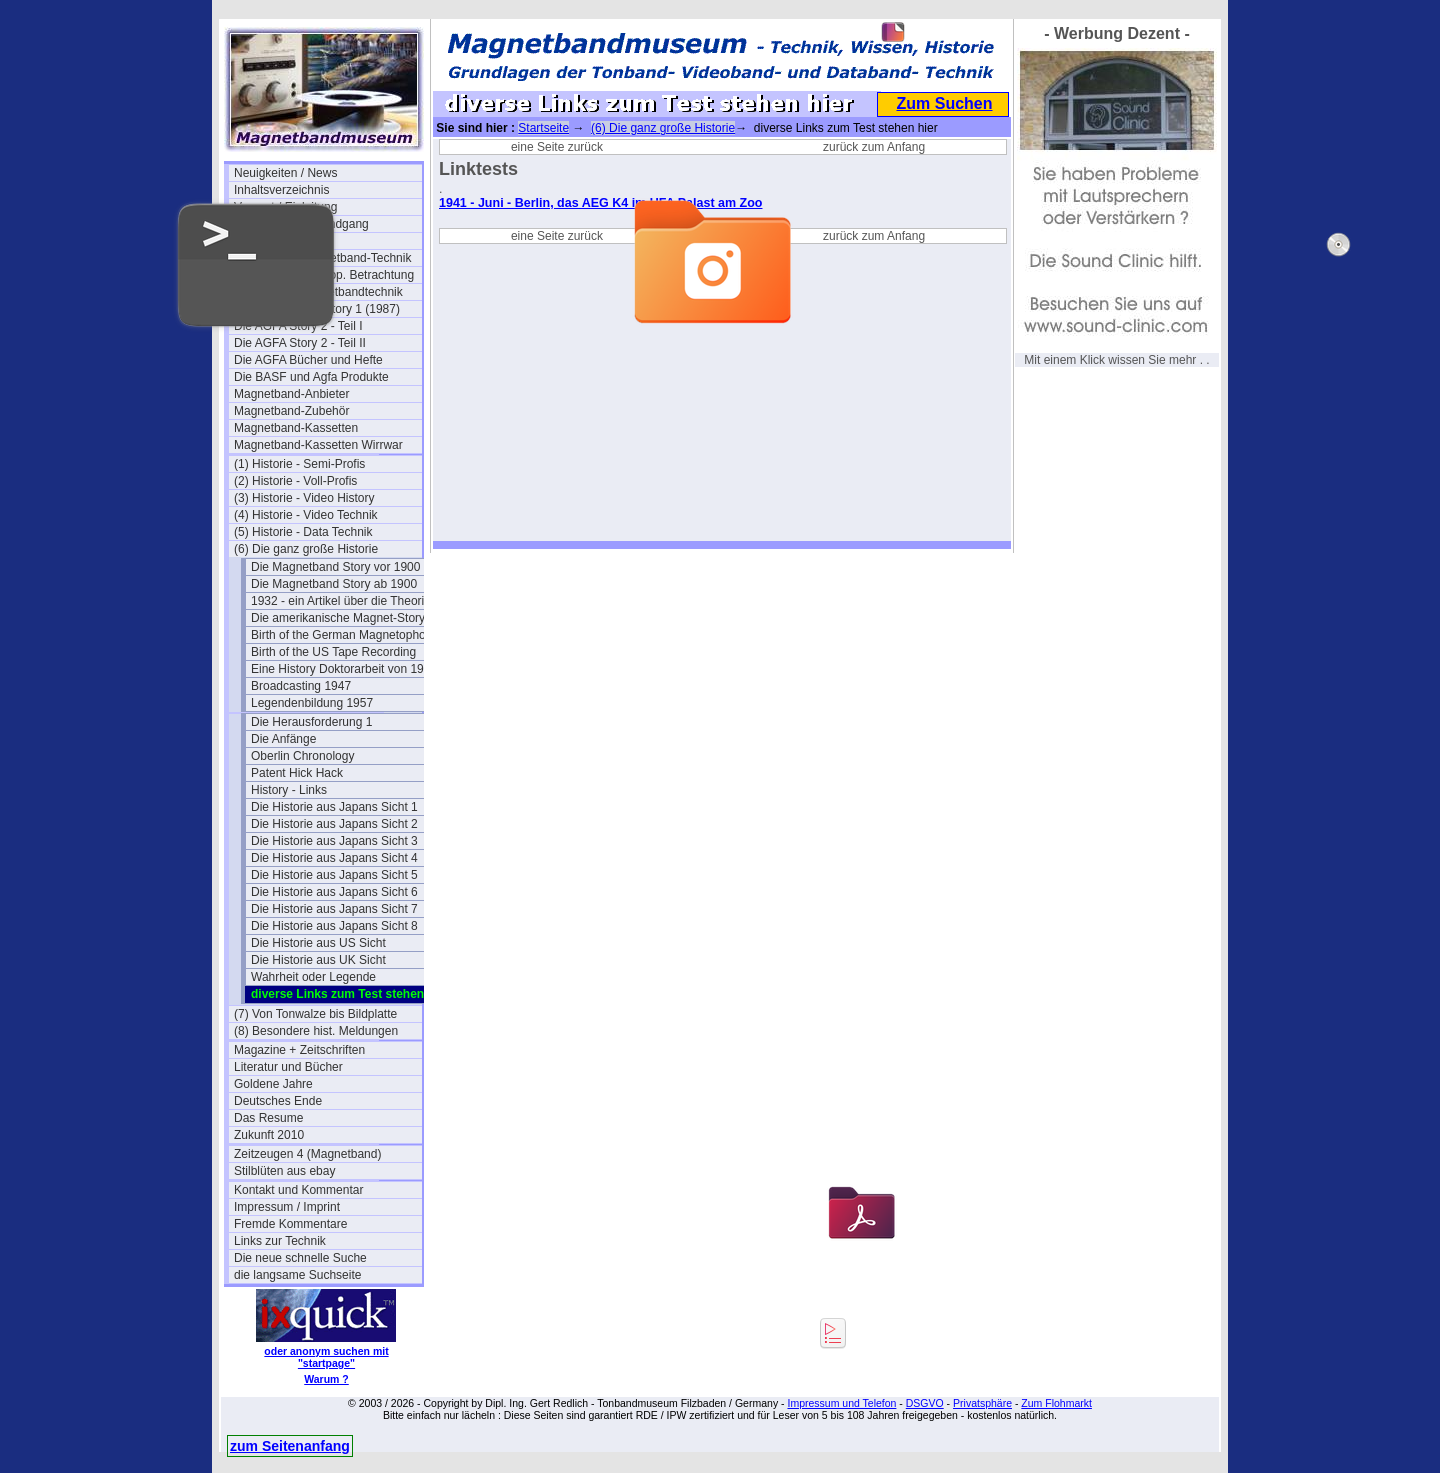 This screenshot has height=1473, width=1440. Describe the element at coordinates (833, 1333) in the screenshot. I see `an mpegurl audio playlist file` at that location.